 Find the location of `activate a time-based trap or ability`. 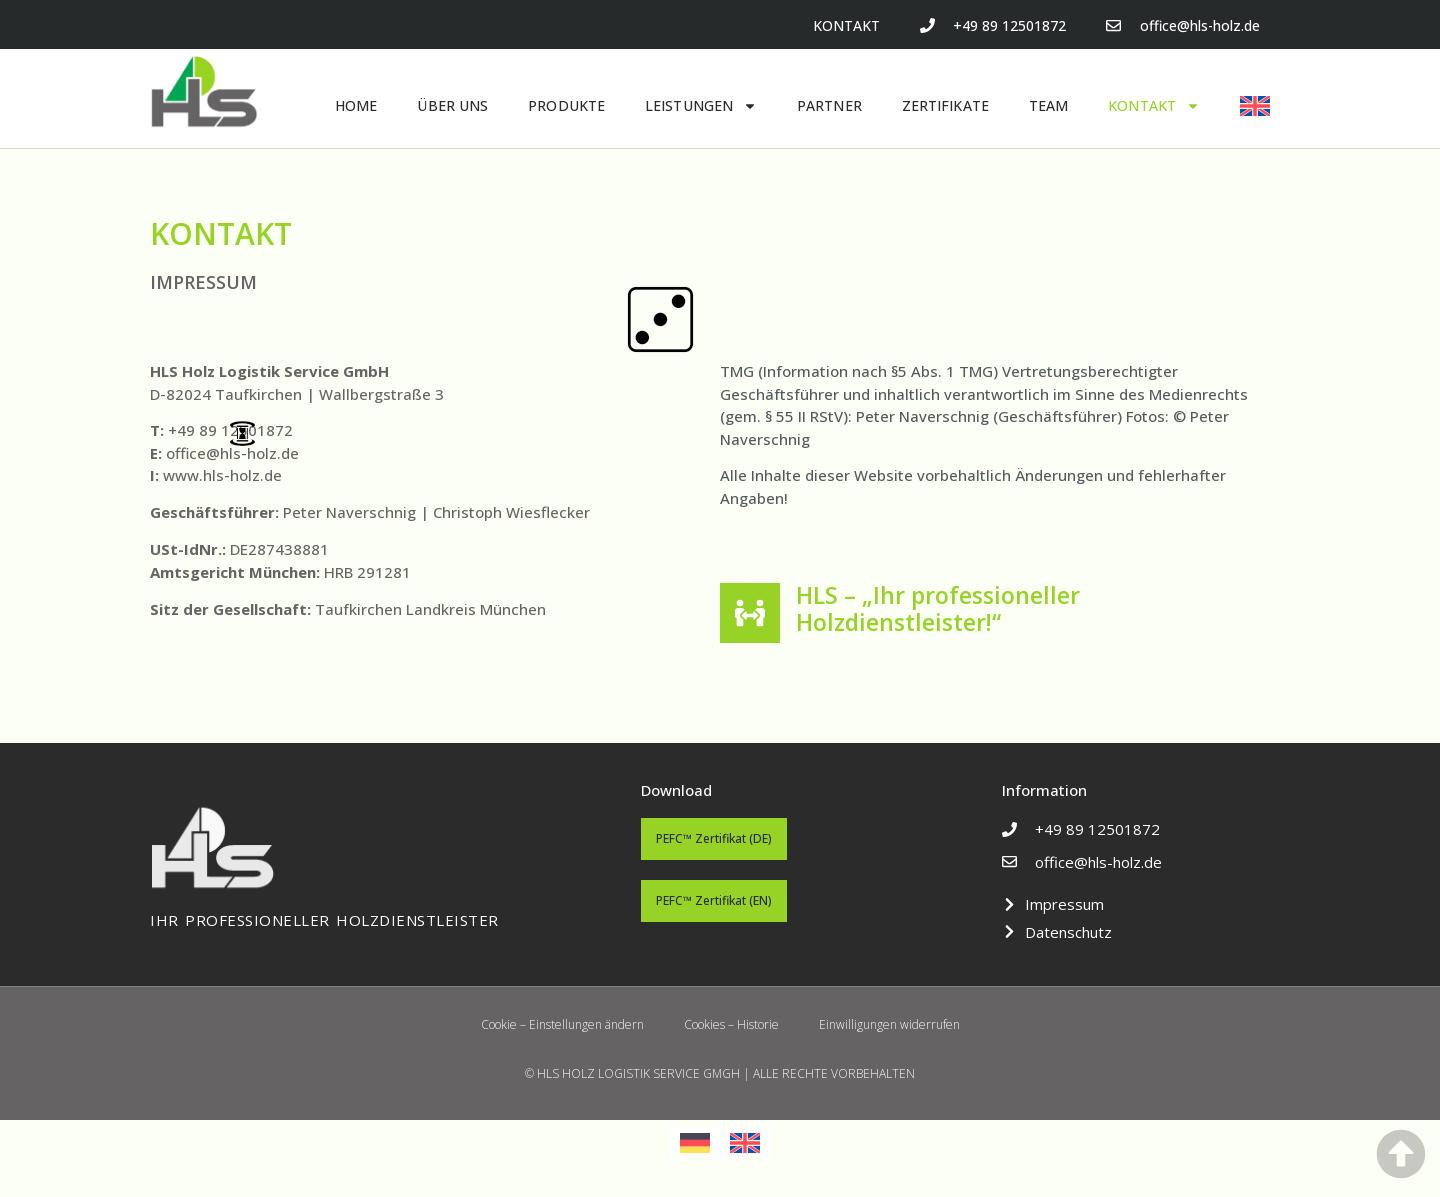

activate a time-based trap or ability is located at coordinates (242, 433).